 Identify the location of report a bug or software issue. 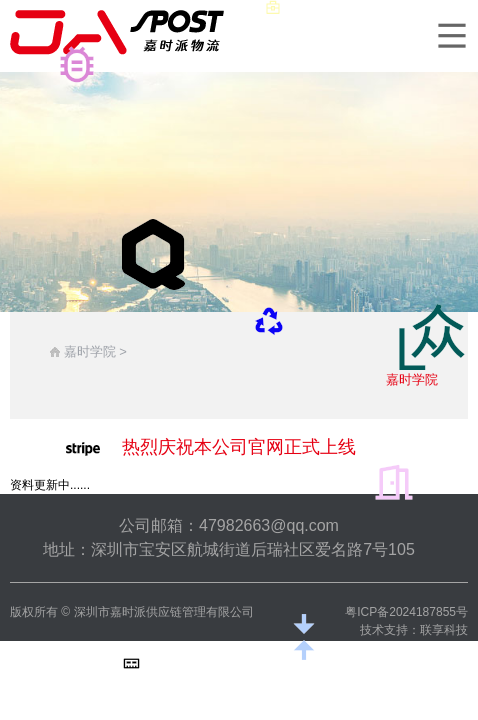
(77, 64).